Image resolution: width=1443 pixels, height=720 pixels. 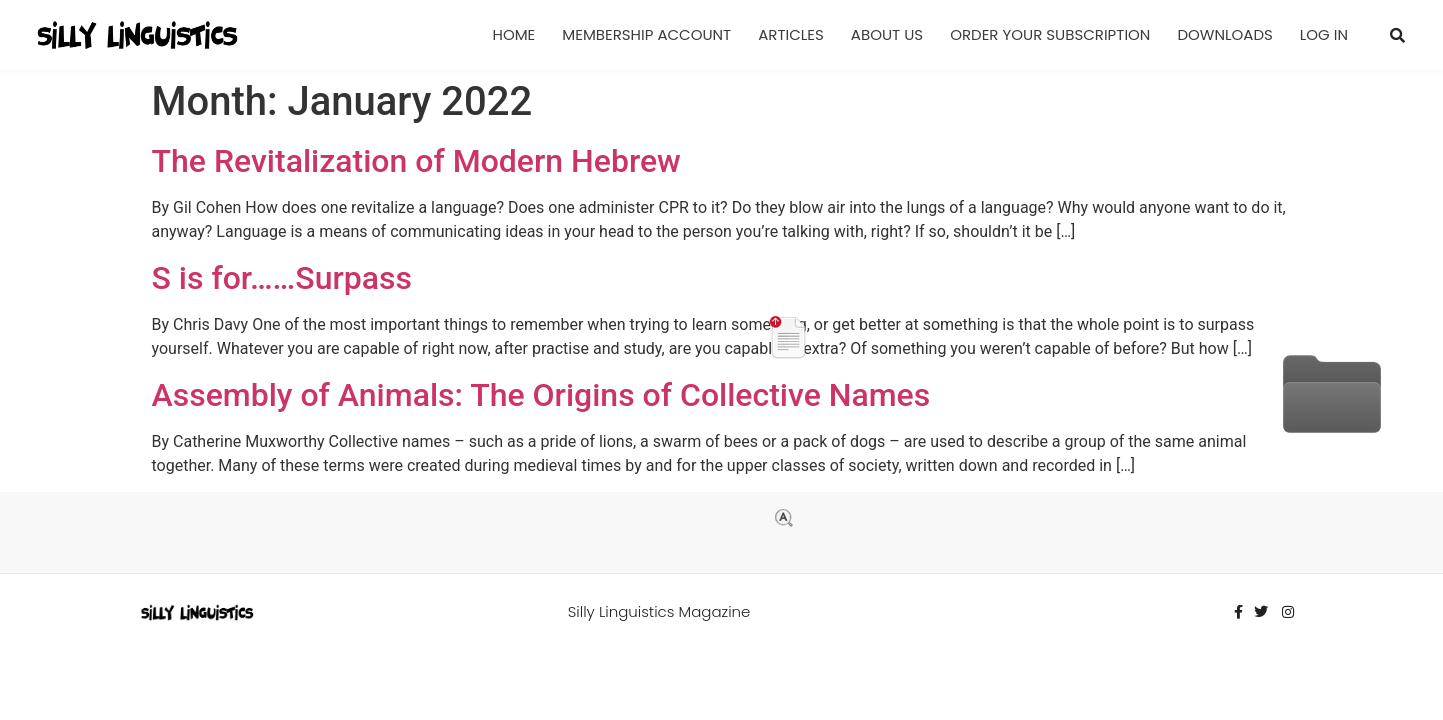 I want to click on search for files or documents, so click(x=784, y=518).